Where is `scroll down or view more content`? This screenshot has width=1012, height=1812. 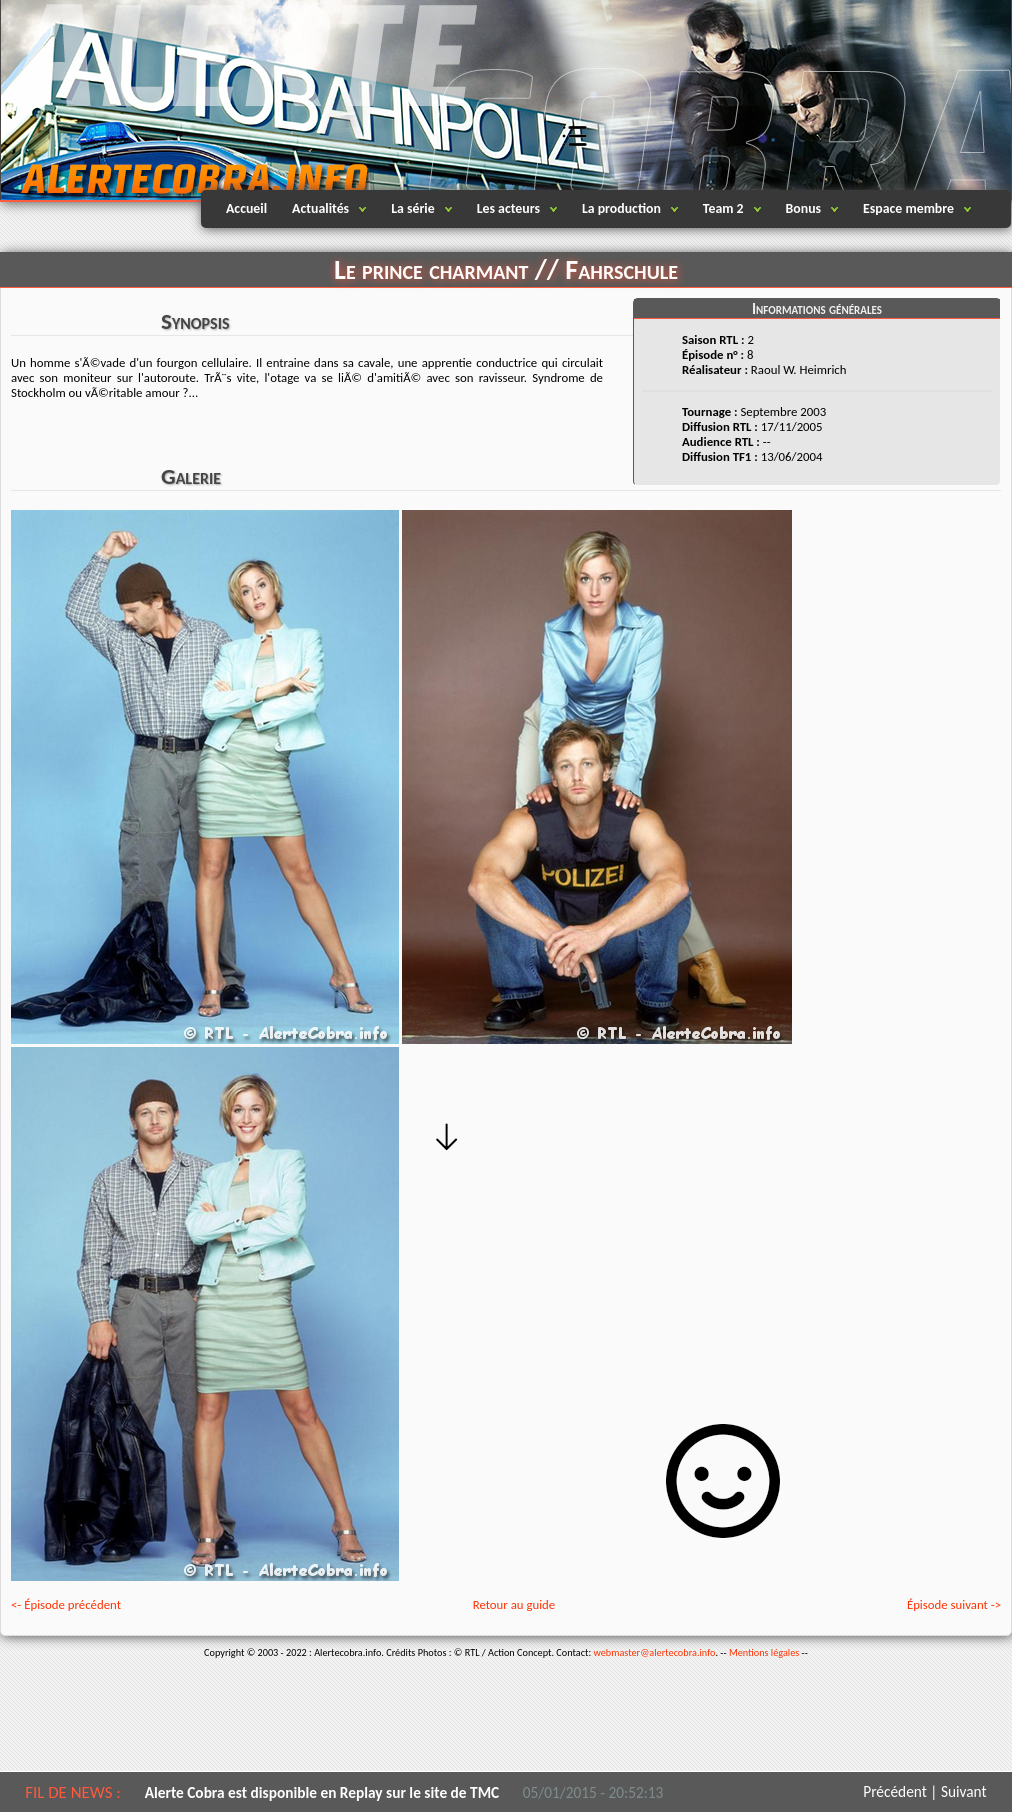
scroll down or view more content is located at coordinates (447, 1137).